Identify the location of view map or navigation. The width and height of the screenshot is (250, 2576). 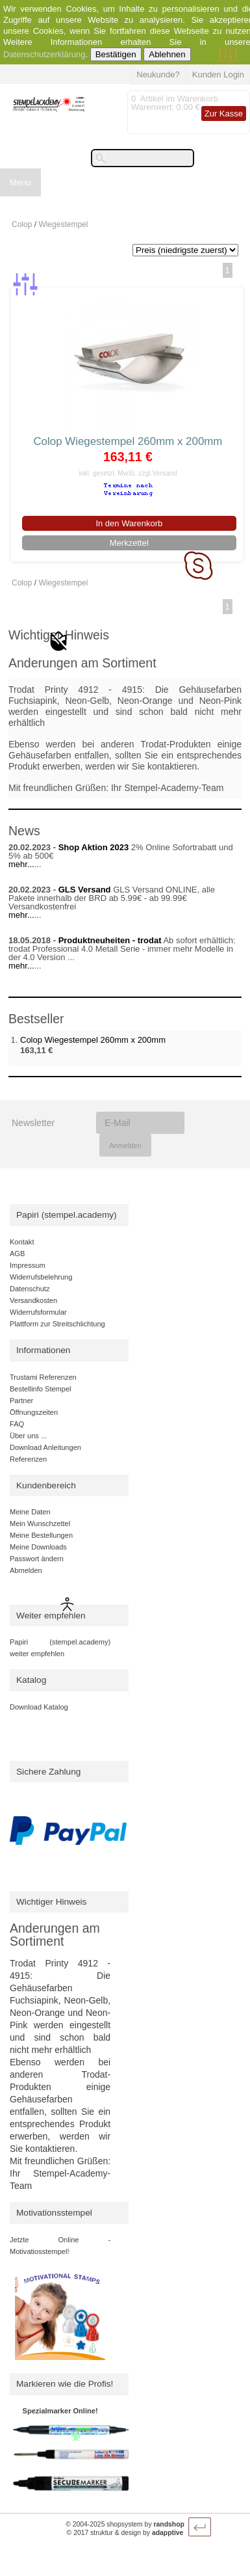
(228, 55).